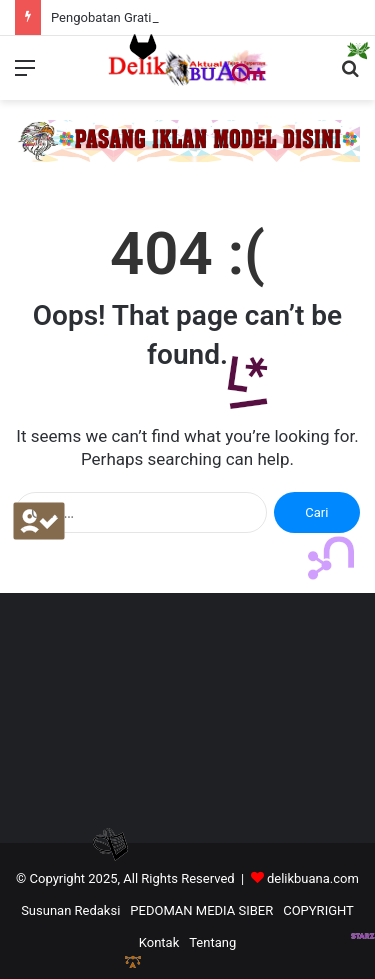  What do you see at coordinates (247, 382) in the screenshot?
I see `open the Literal app` at bounding box center [247, 382].